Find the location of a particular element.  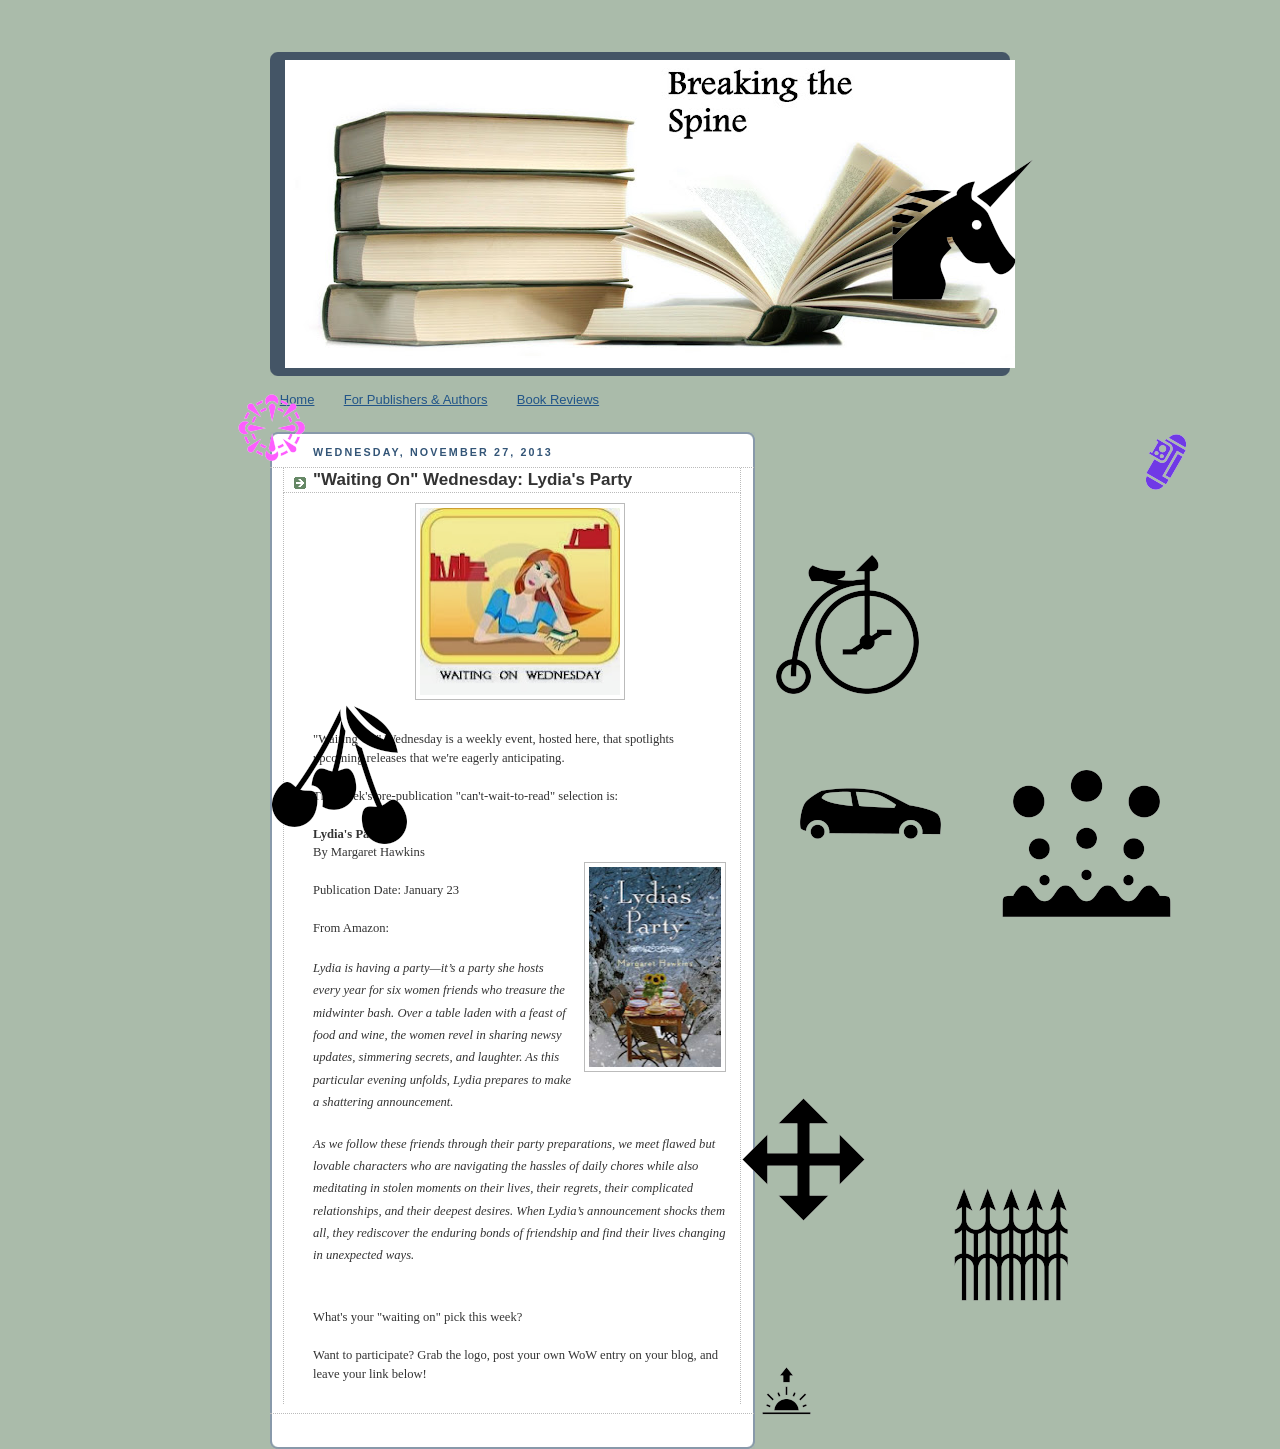

select city car vehicle type is located at coordinates (870, 813).